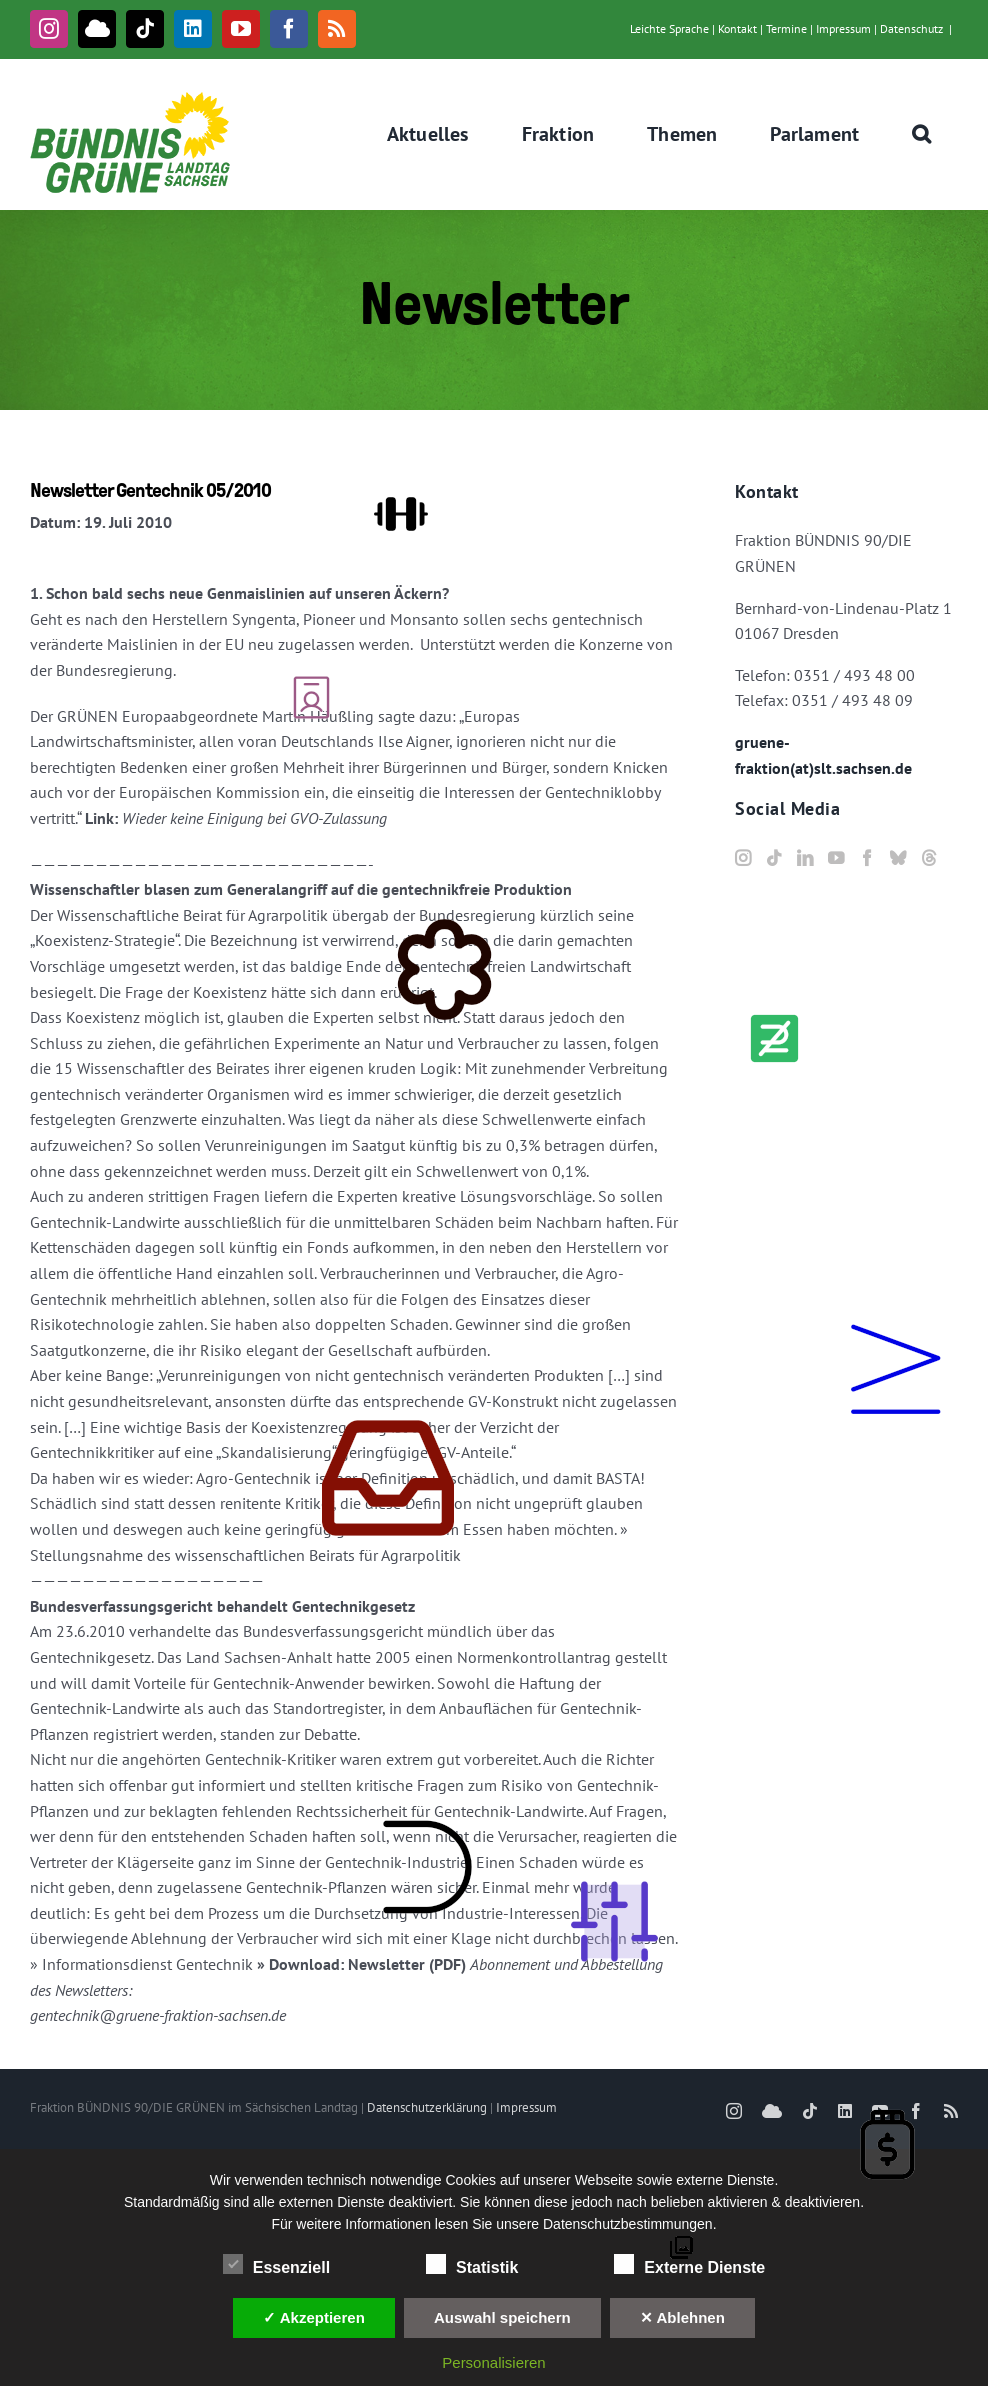 This screenshot has height=2386, width=988. I want to click on indicates a proper superset relationship in mathematical notation, so click(421, 1867).